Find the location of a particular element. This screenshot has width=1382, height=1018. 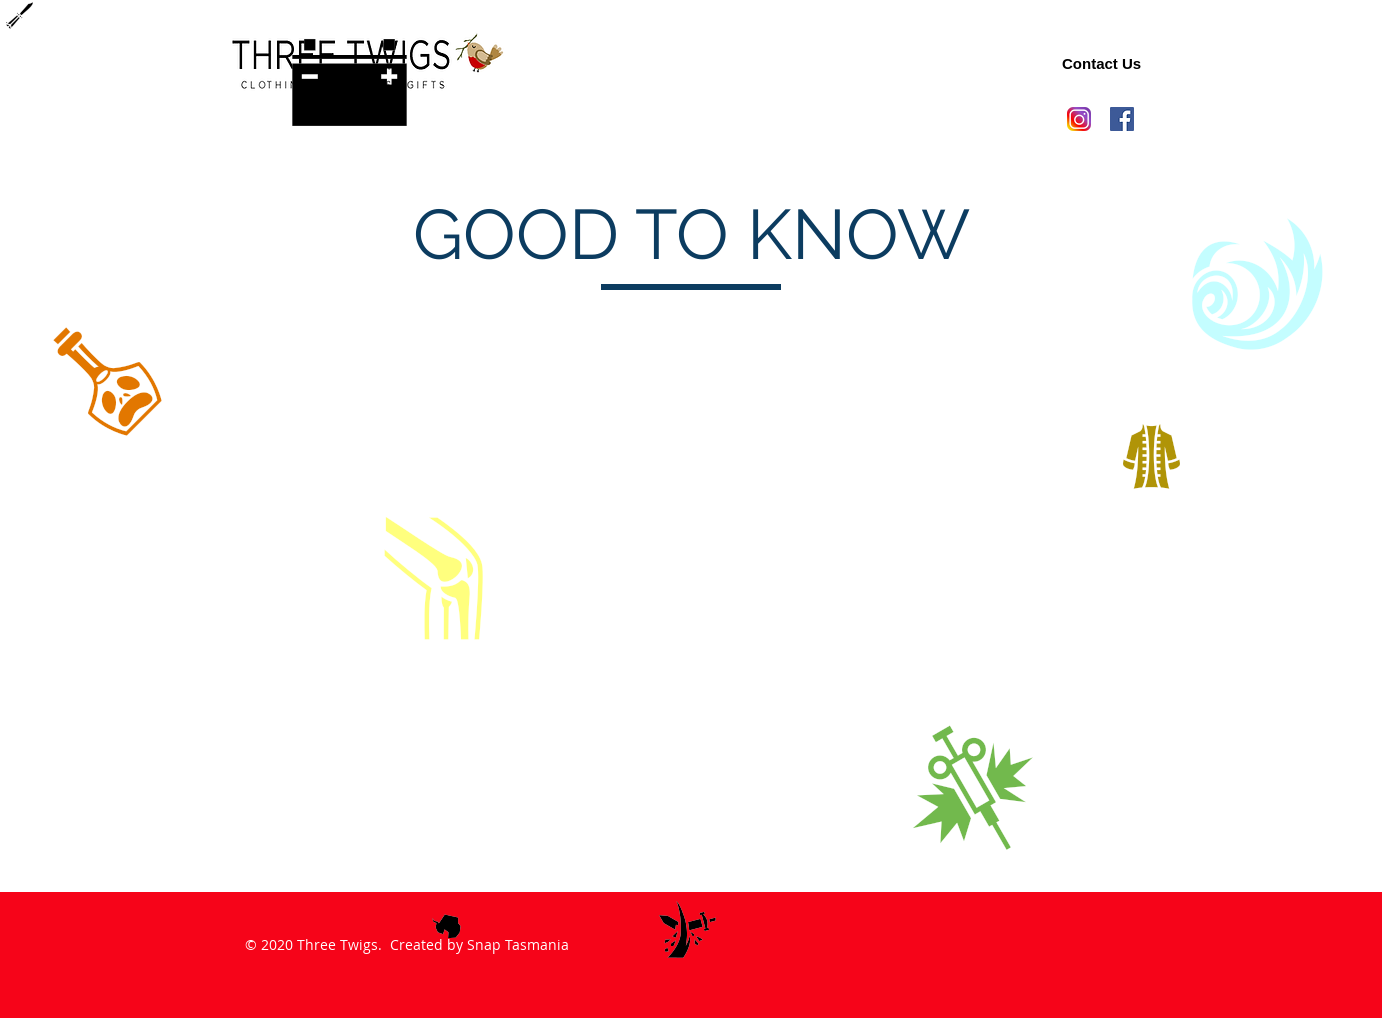

use a madness potion on your character is located at coordinates (107, 381).